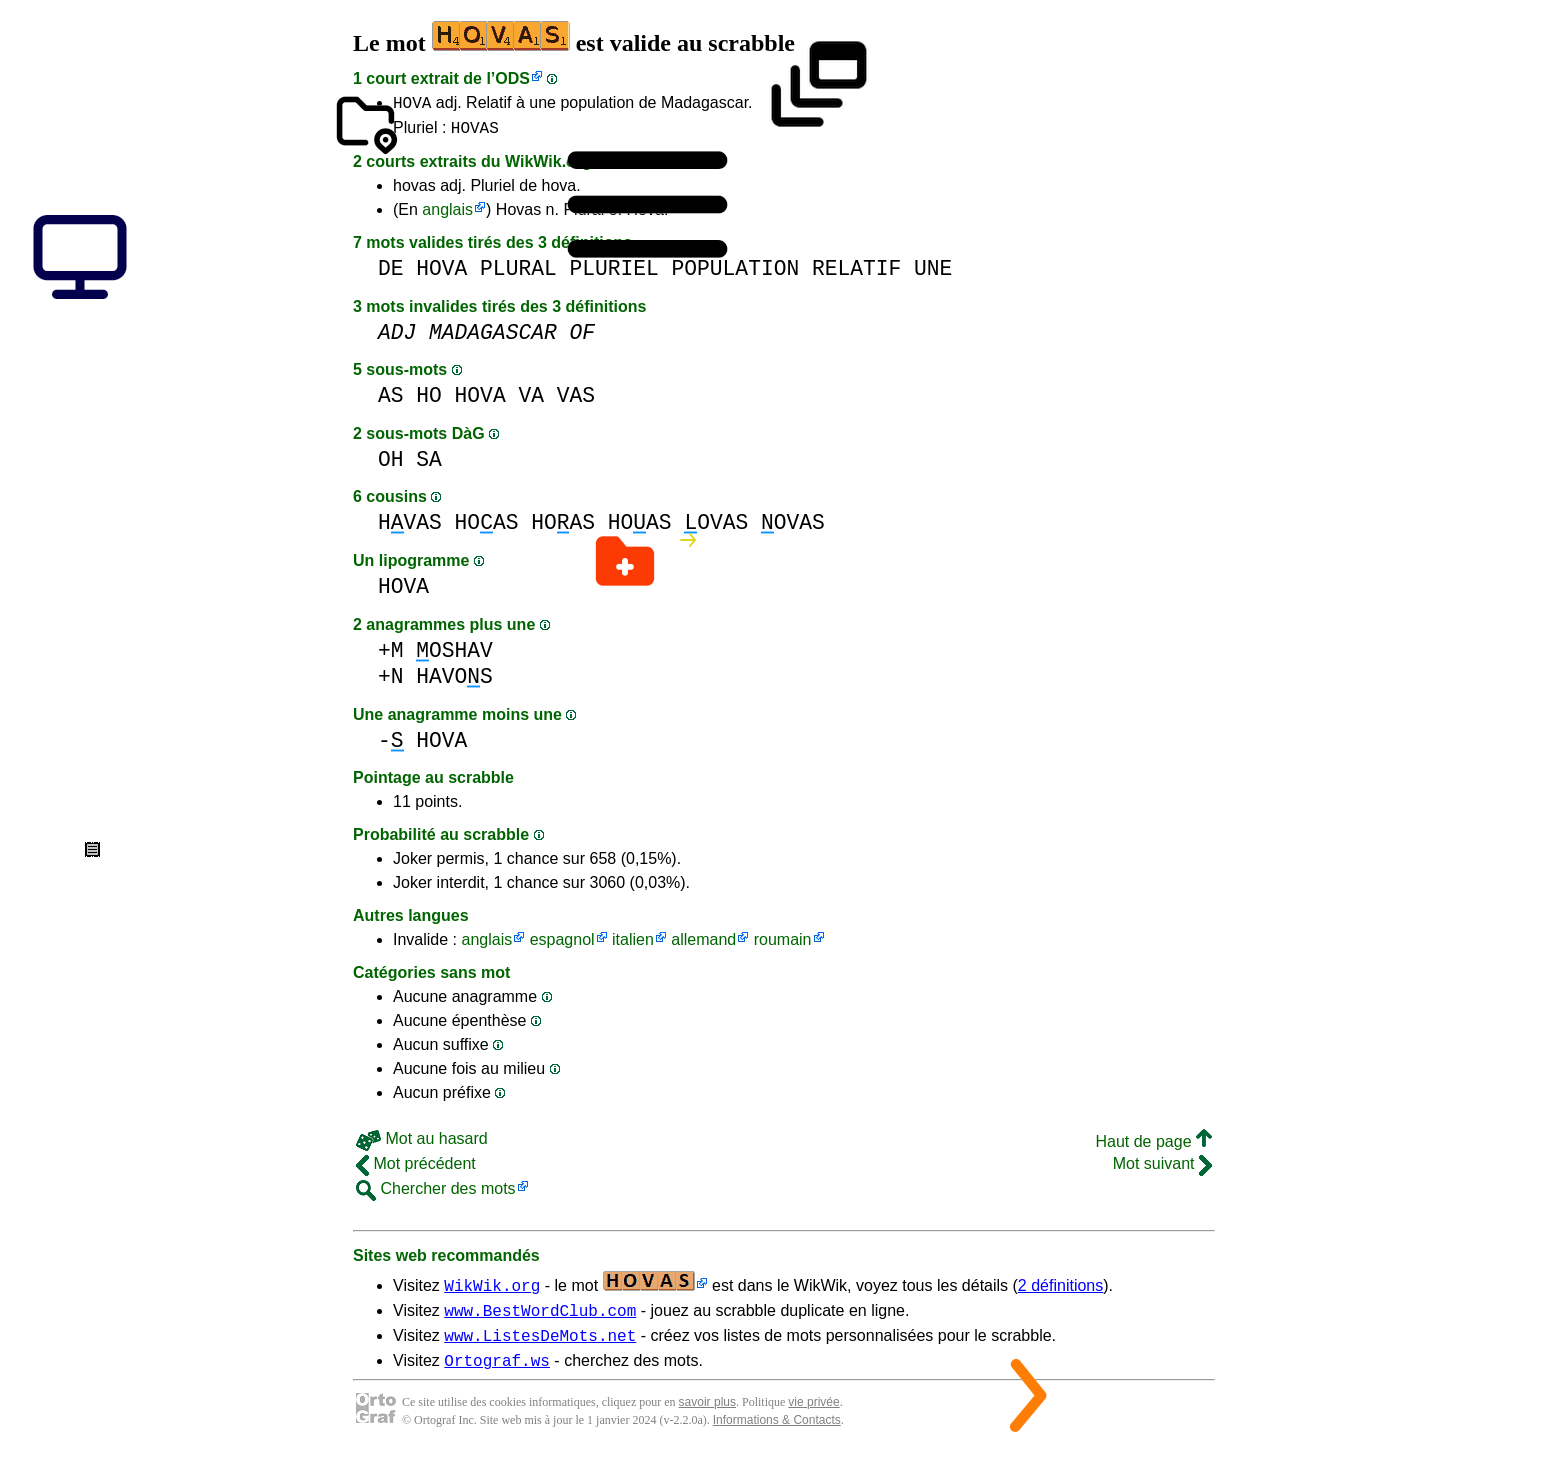  Describe the element at coordinates (365, 122) in the screenshot. I see `pin a folder to quick access` at that location.